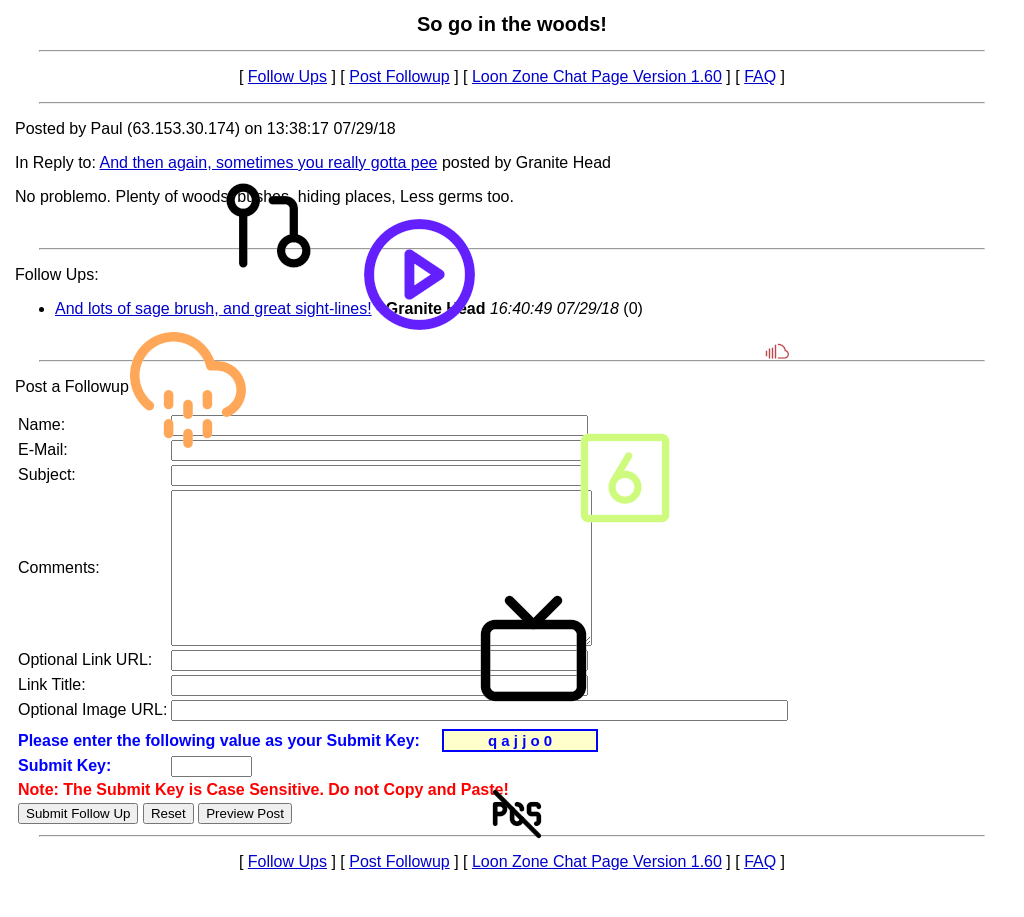 Image resolution: width=1024 pixels, height=917 pixels. What do you see at coordinates (268, 225) in the screenshot?
I see `create a new pull request` at bounding box center [268, 225].